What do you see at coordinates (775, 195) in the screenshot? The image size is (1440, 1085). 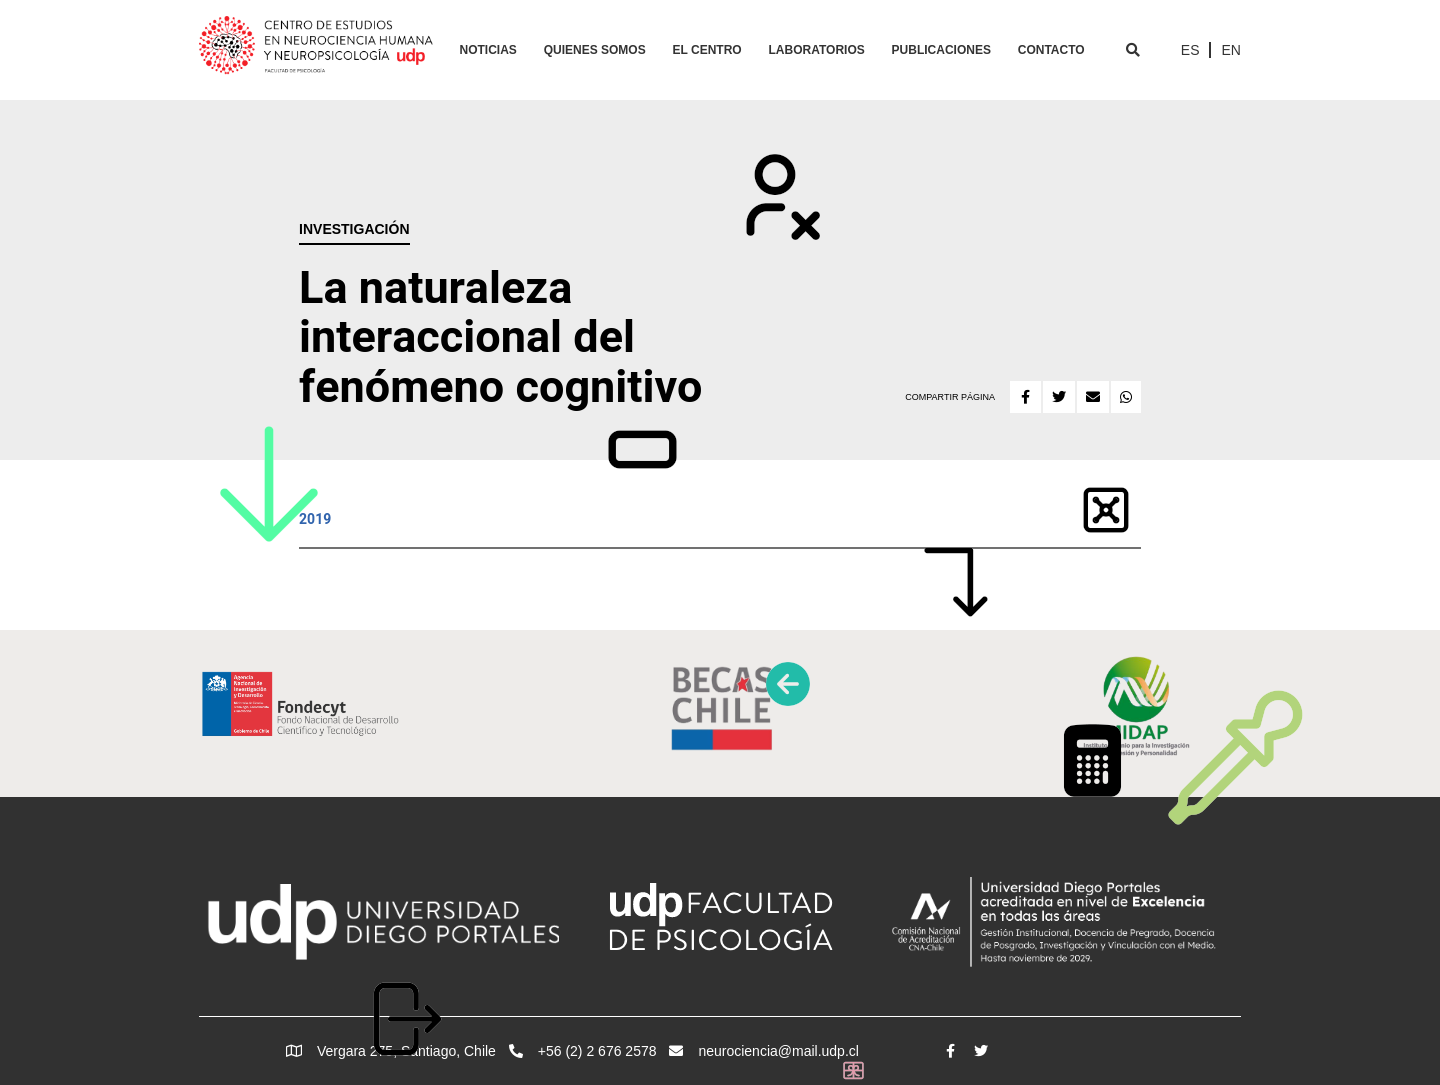 I see `remove a user from a list or group` at bounding box center [775, 195].